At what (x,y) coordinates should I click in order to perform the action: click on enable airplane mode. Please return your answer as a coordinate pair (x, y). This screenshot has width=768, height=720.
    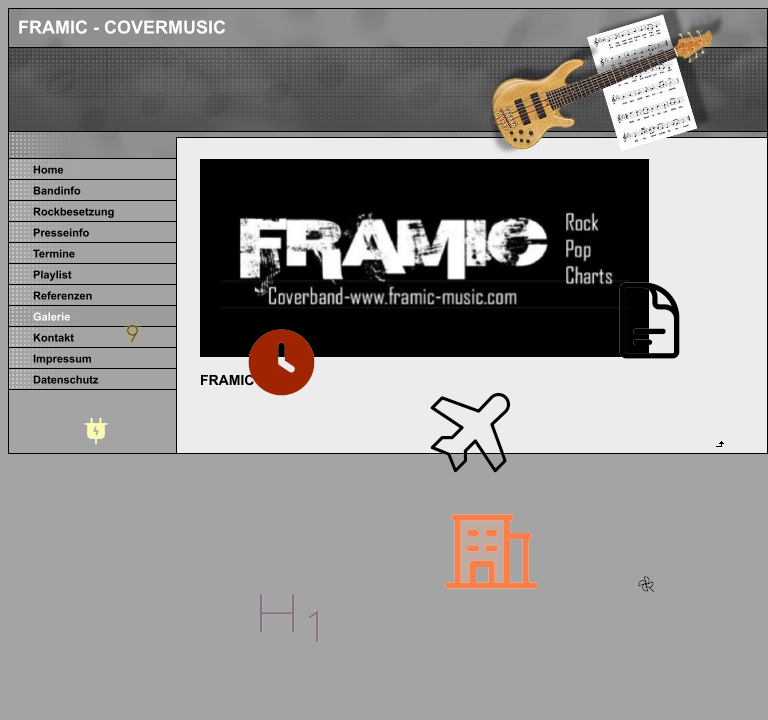
    Looking at the image, I should click on (472, 431).